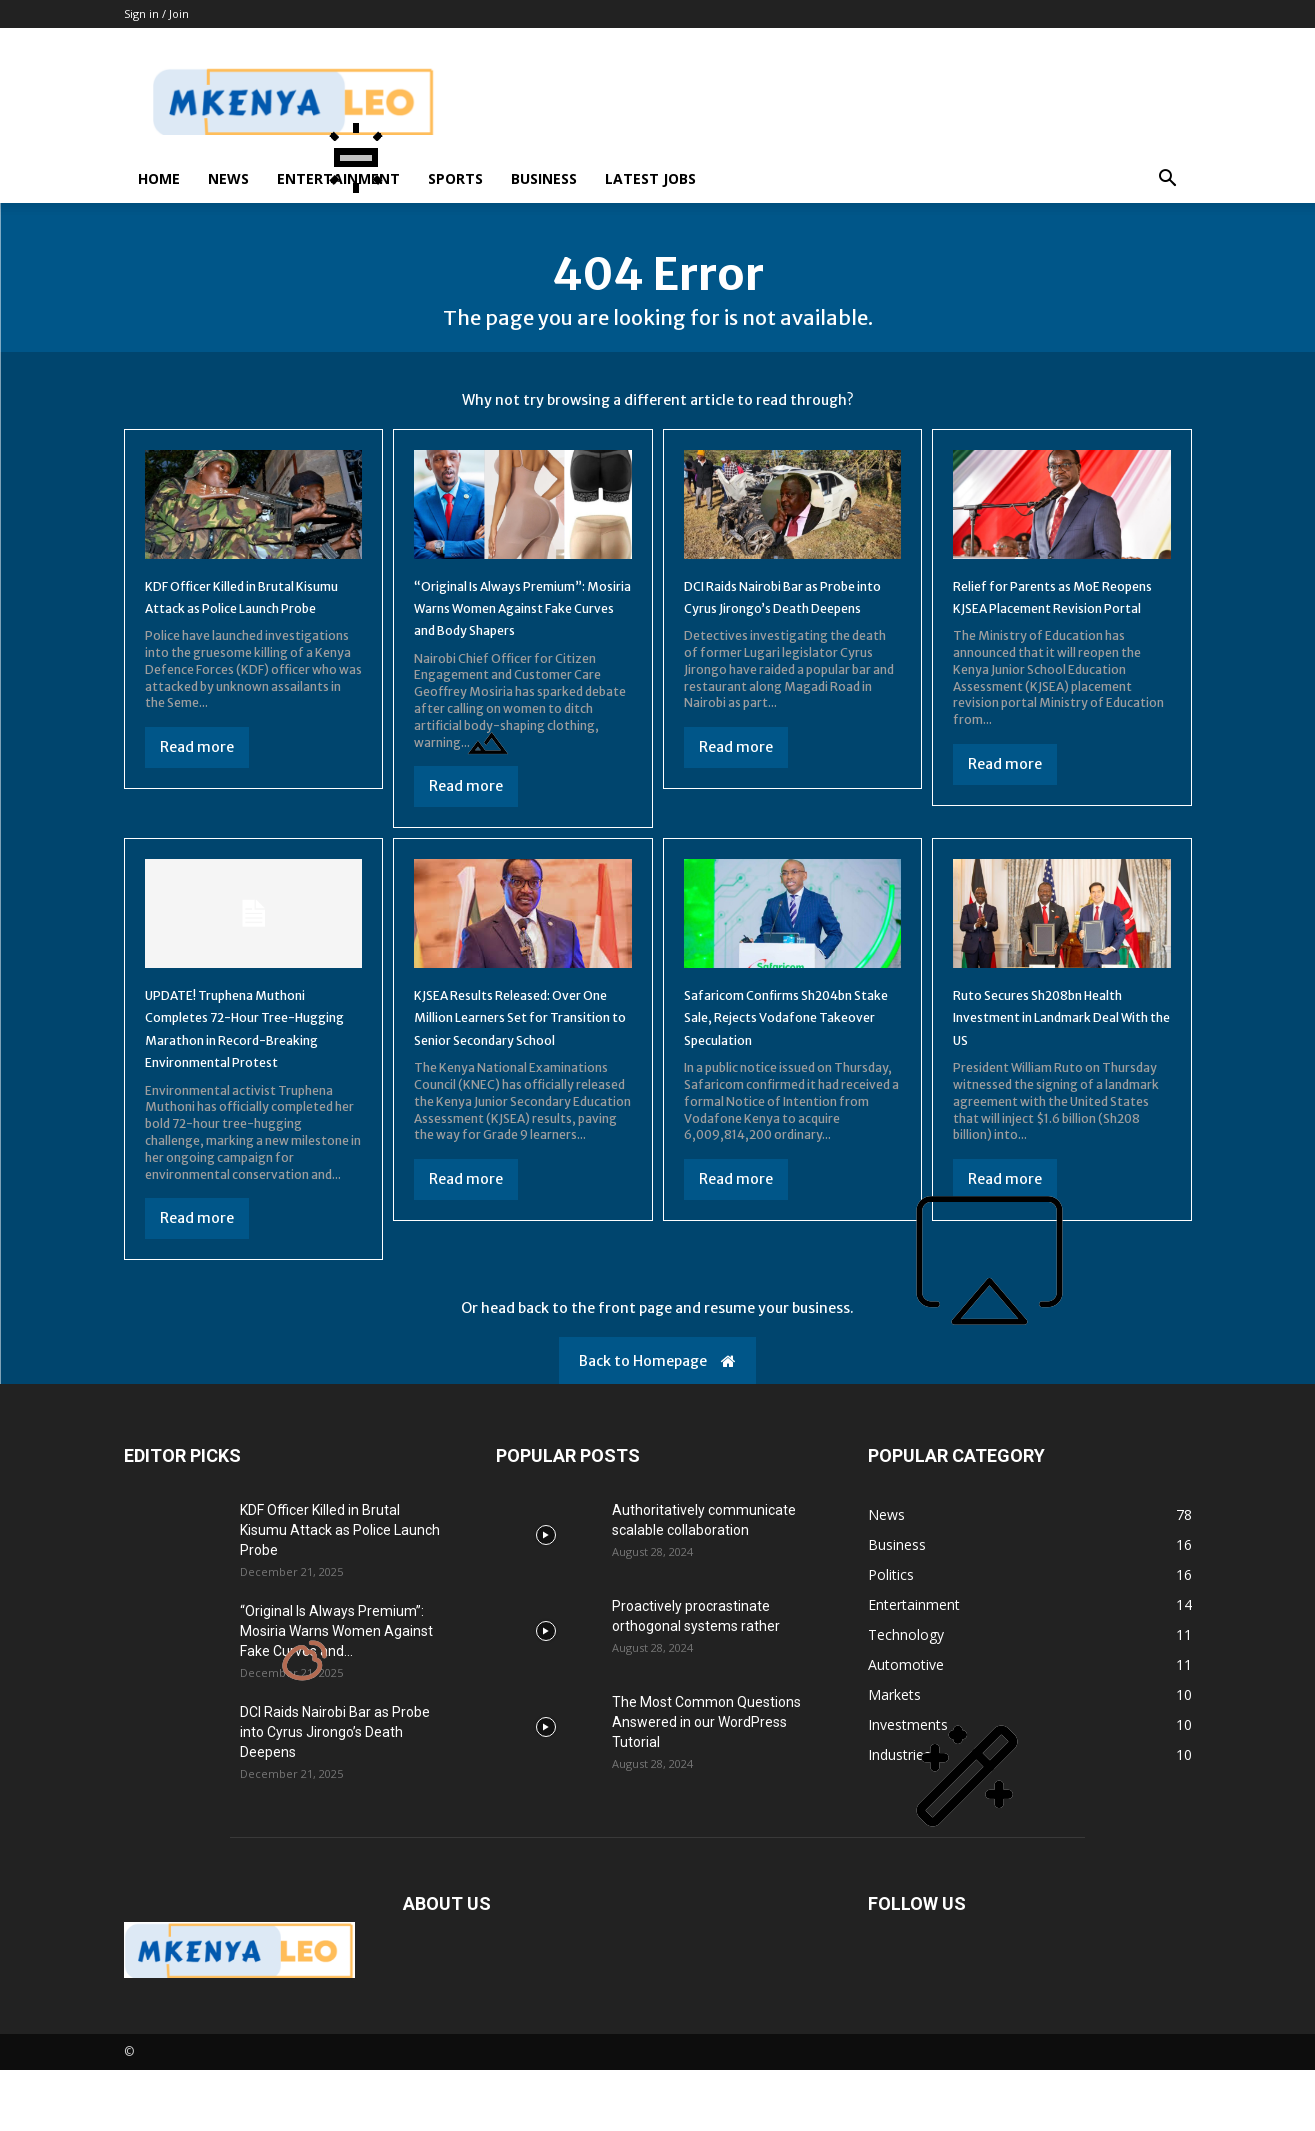  Describe the element at coordinates (356, 158) in the screenshot. I see `adjust panel light or display brightness` at that location.